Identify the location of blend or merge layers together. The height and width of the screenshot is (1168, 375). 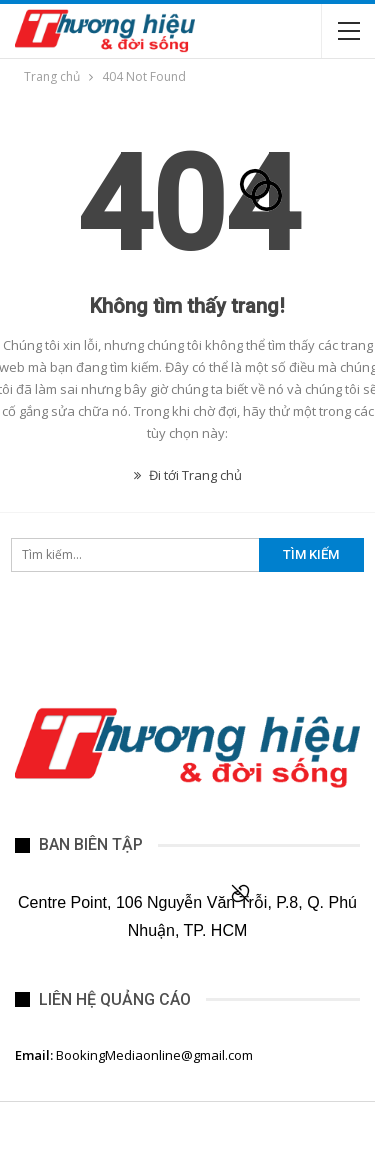
(261, 190).